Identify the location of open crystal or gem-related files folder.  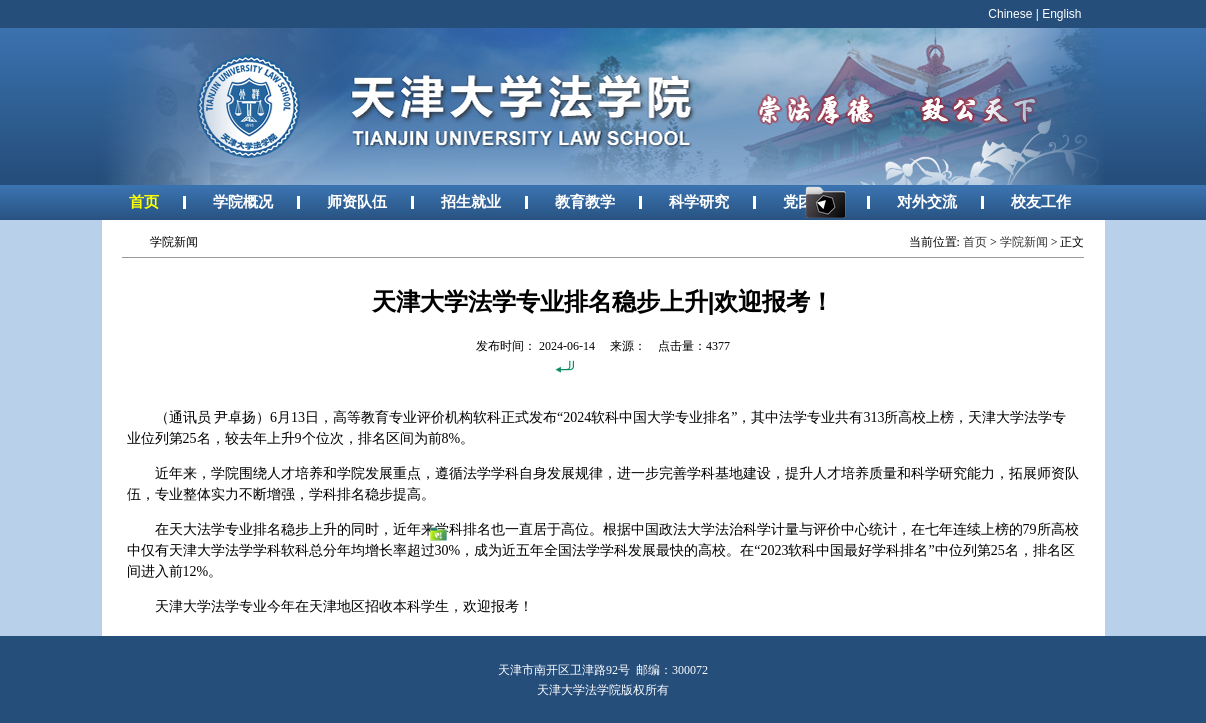
(825, 203).